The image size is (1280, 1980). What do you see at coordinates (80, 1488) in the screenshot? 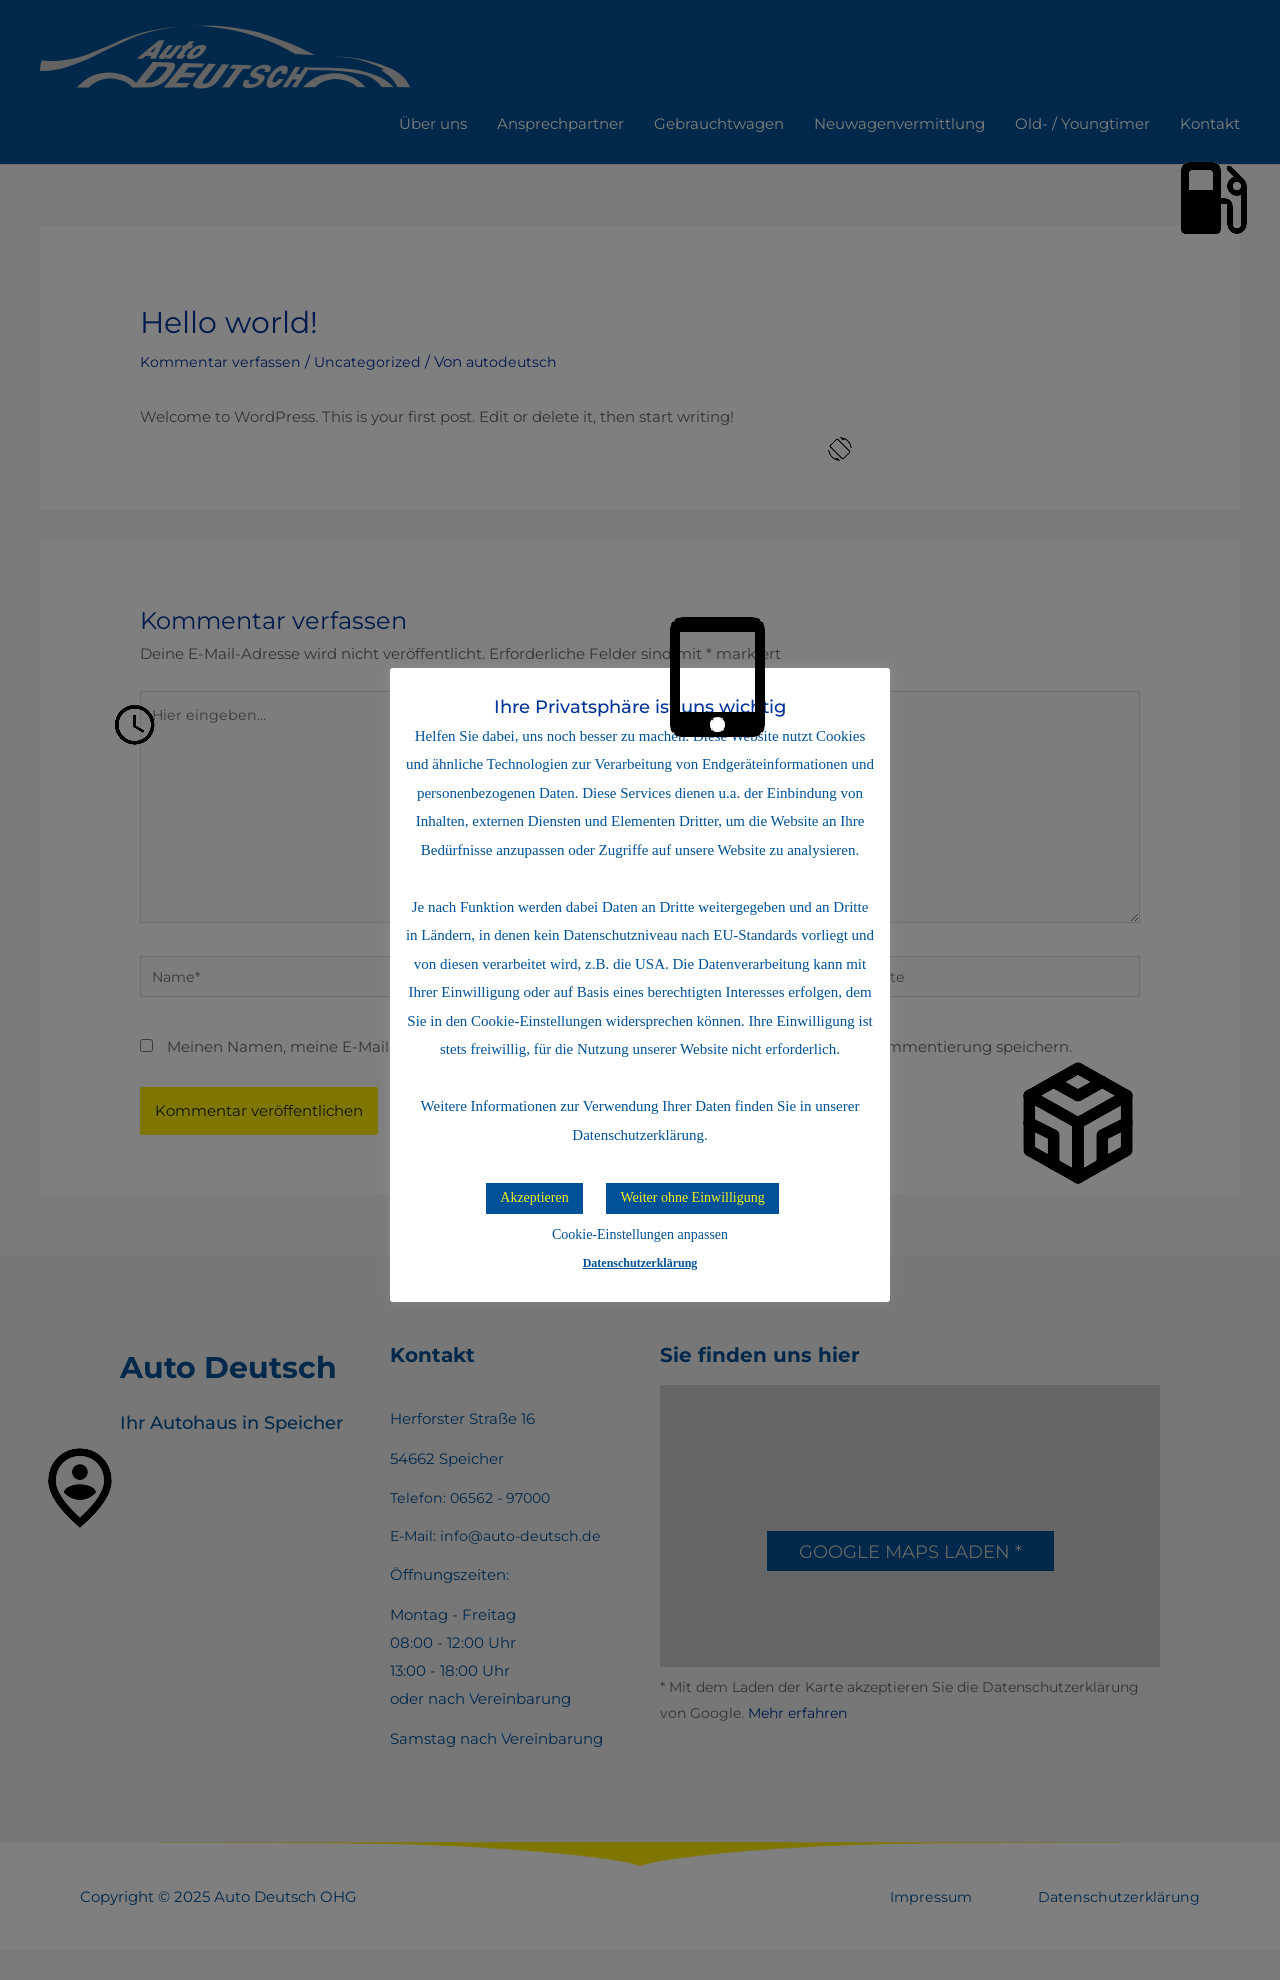
I see `view a person's location on the map` at bounding box center [80, 1488].